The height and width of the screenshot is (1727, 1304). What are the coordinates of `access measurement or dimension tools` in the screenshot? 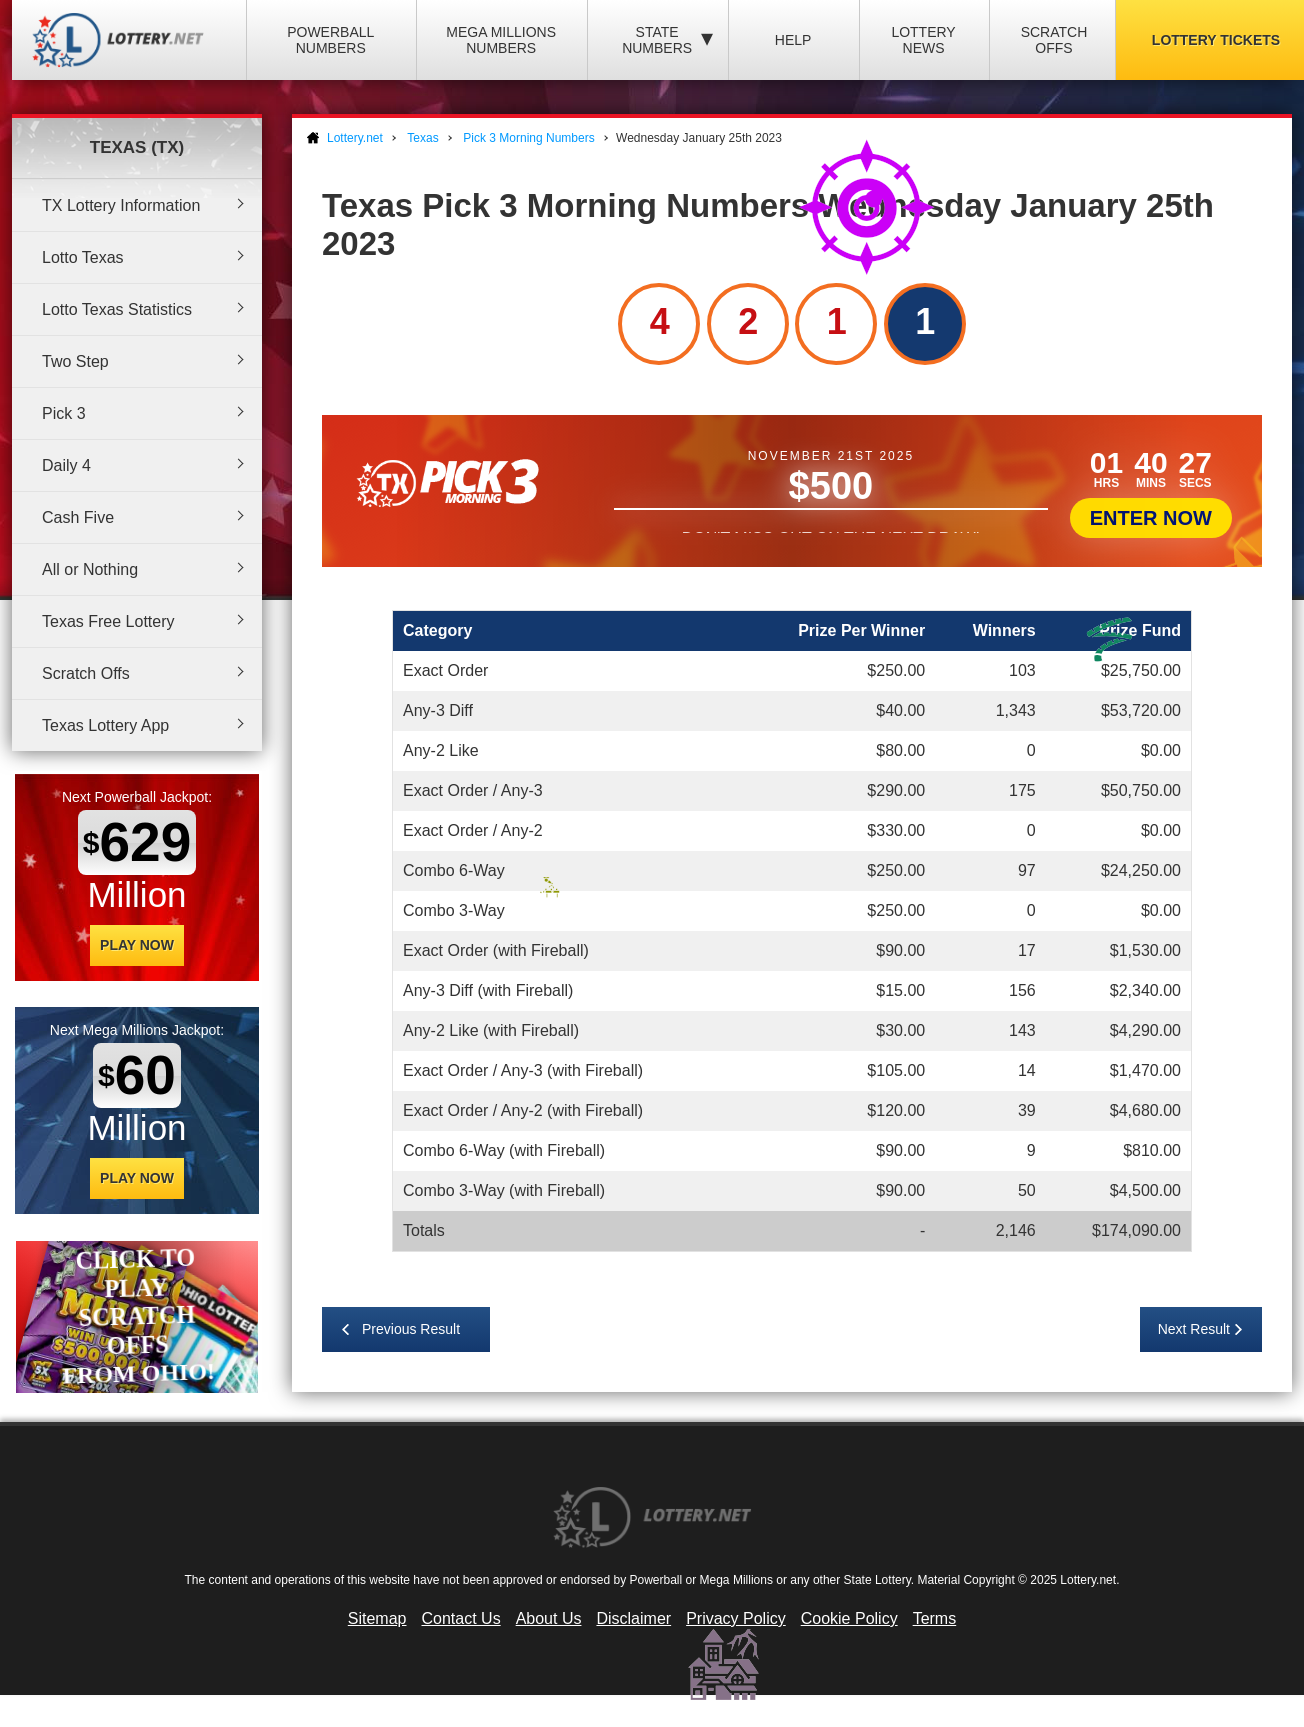 It's located at (1109, 639).